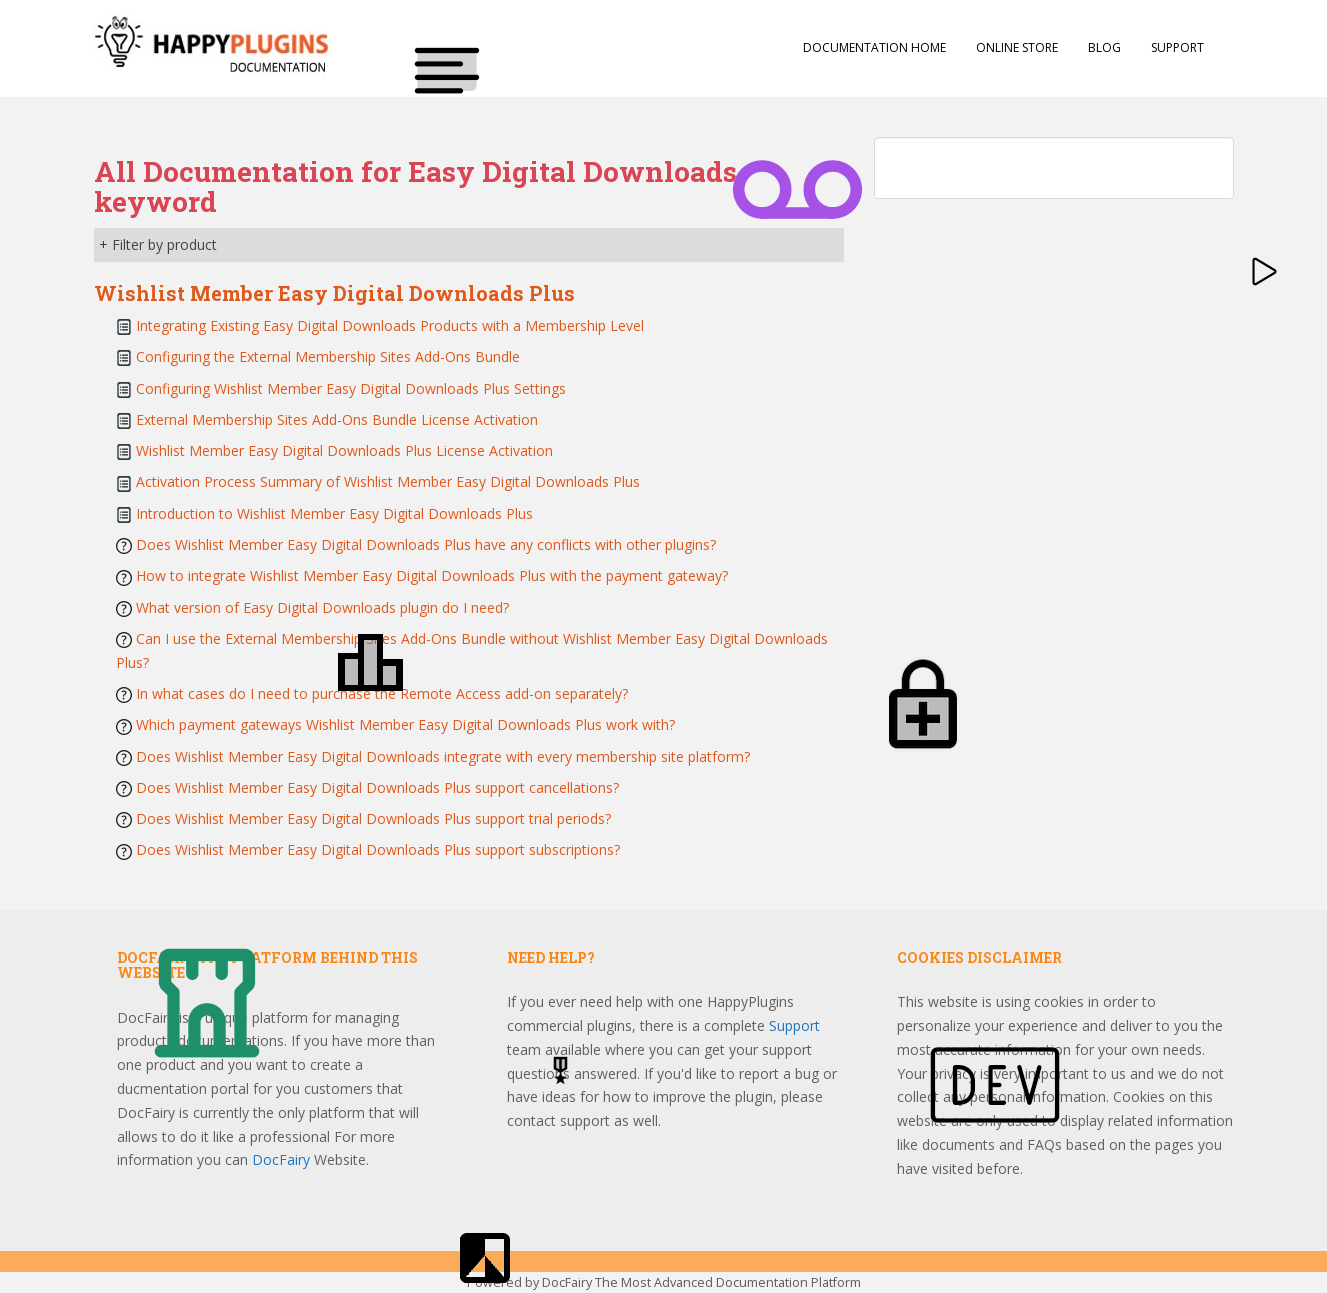 The image size is (1327, 1293). What do you see at coordinates (207, 1001) in the screenshot?
I see `access castle or fortress-themed game content` at bounding box center [207, 1001].